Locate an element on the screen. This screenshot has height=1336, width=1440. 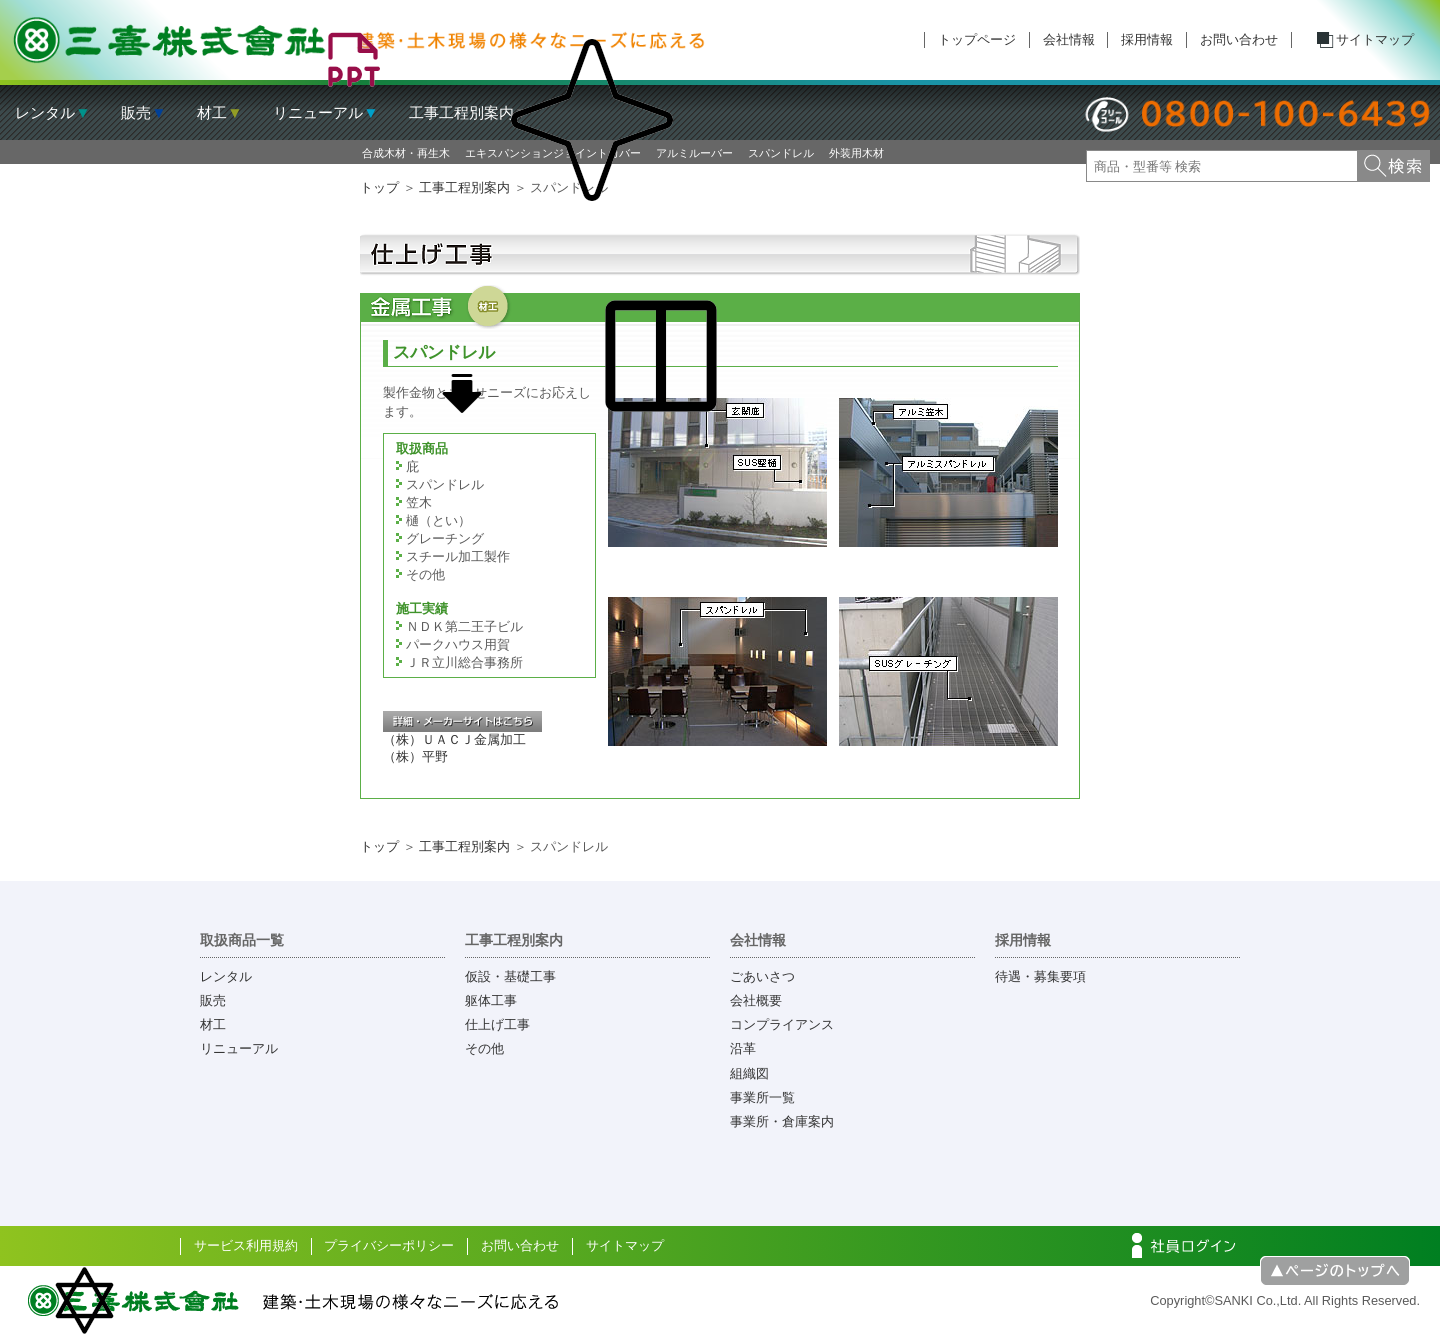
download file or content is located at coordinates (462, 392).